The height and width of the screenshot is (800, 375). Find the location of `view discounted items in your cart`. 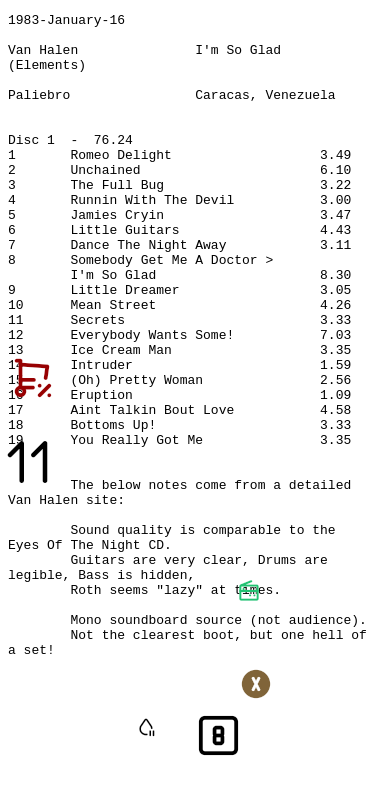

view discounted items in your cart is located at coordinates (32, 378).